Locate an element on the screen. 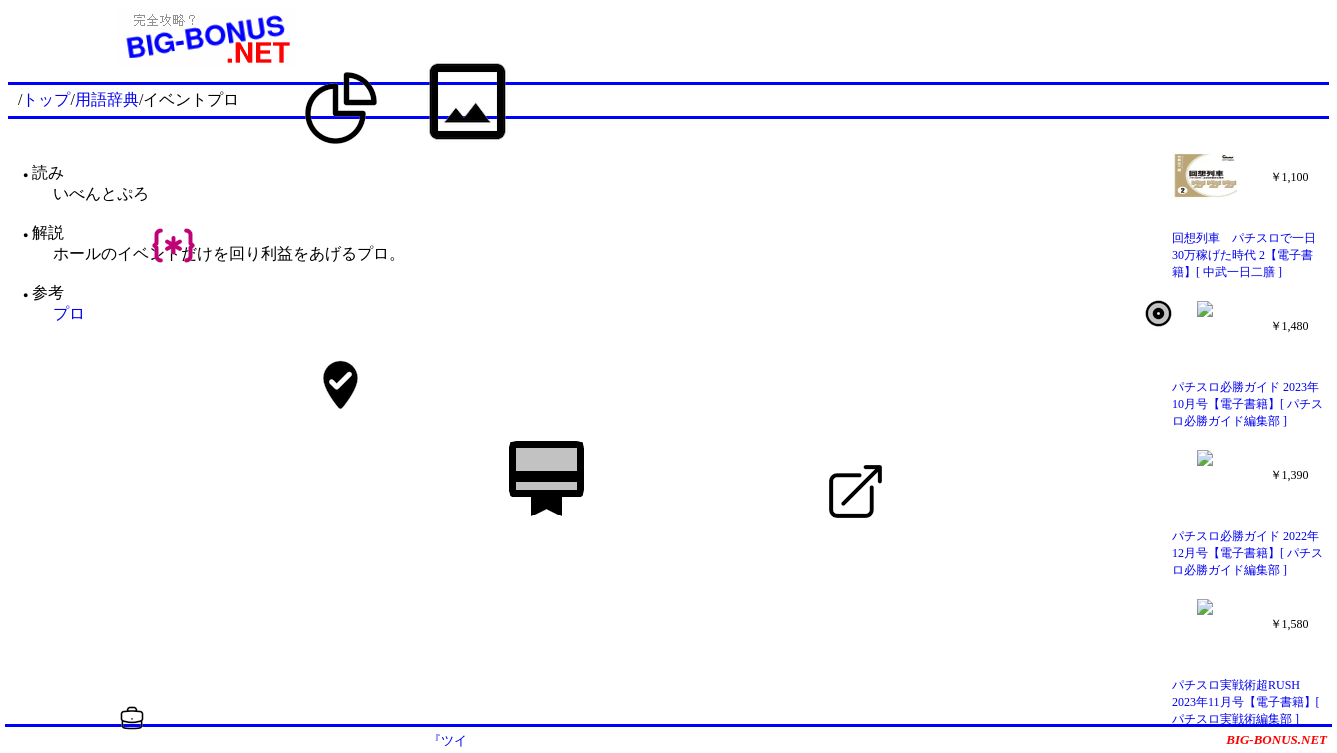 The width and height of the screenshot is (1337, 753). open link in a new tab or window is located at coordinates (855, 491).